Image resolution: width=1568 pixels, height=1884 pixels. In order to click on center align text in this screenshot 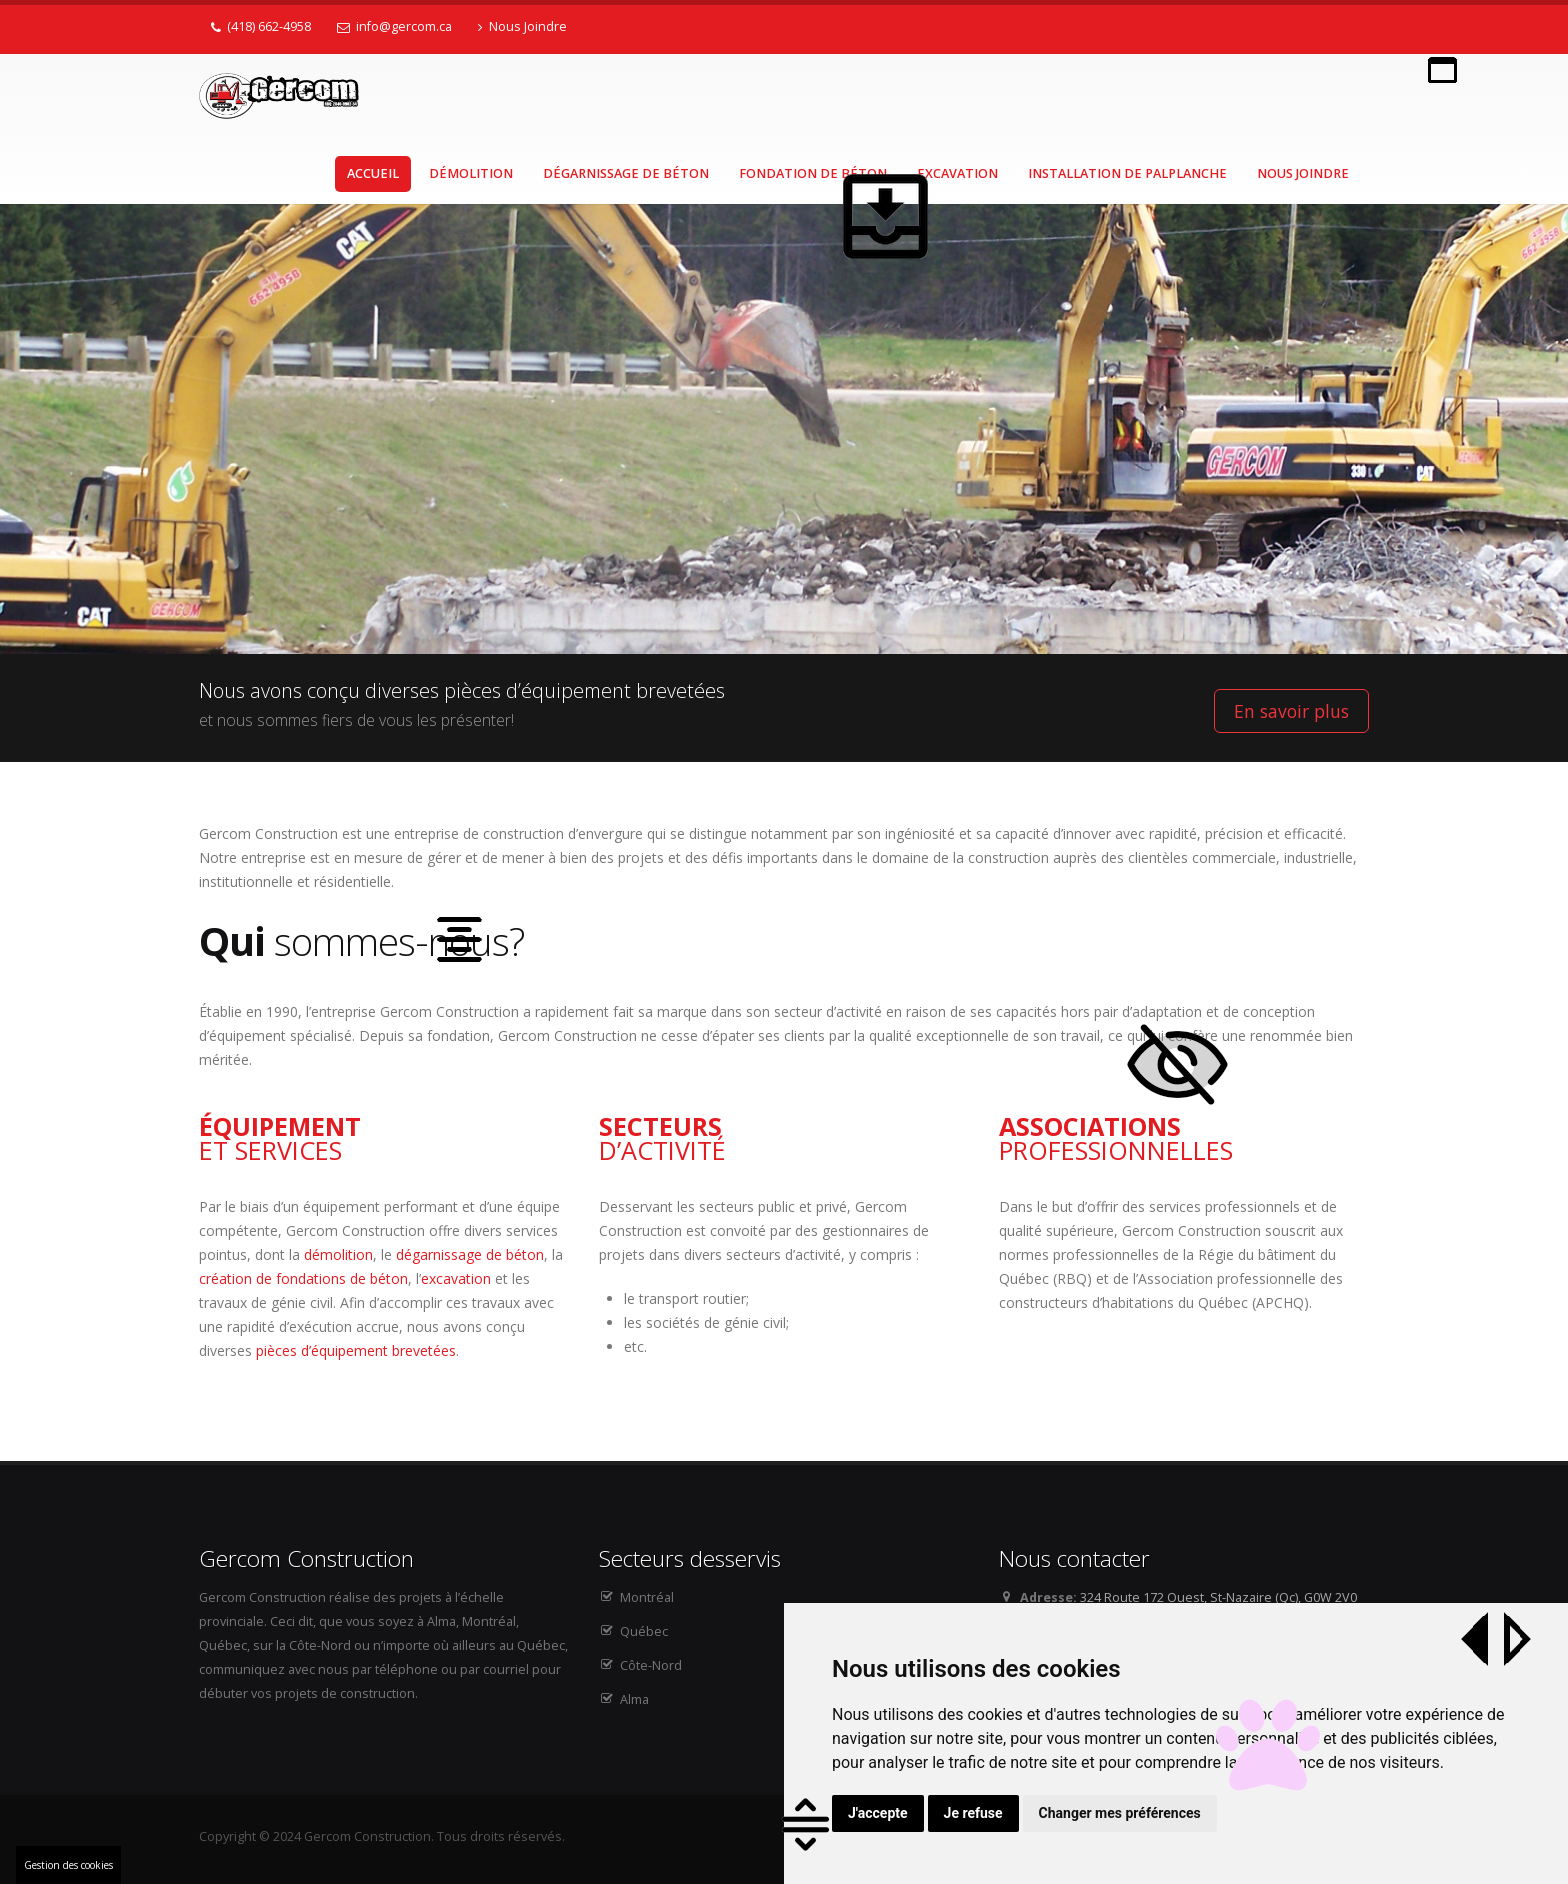, I will do `click(459, 939)`.